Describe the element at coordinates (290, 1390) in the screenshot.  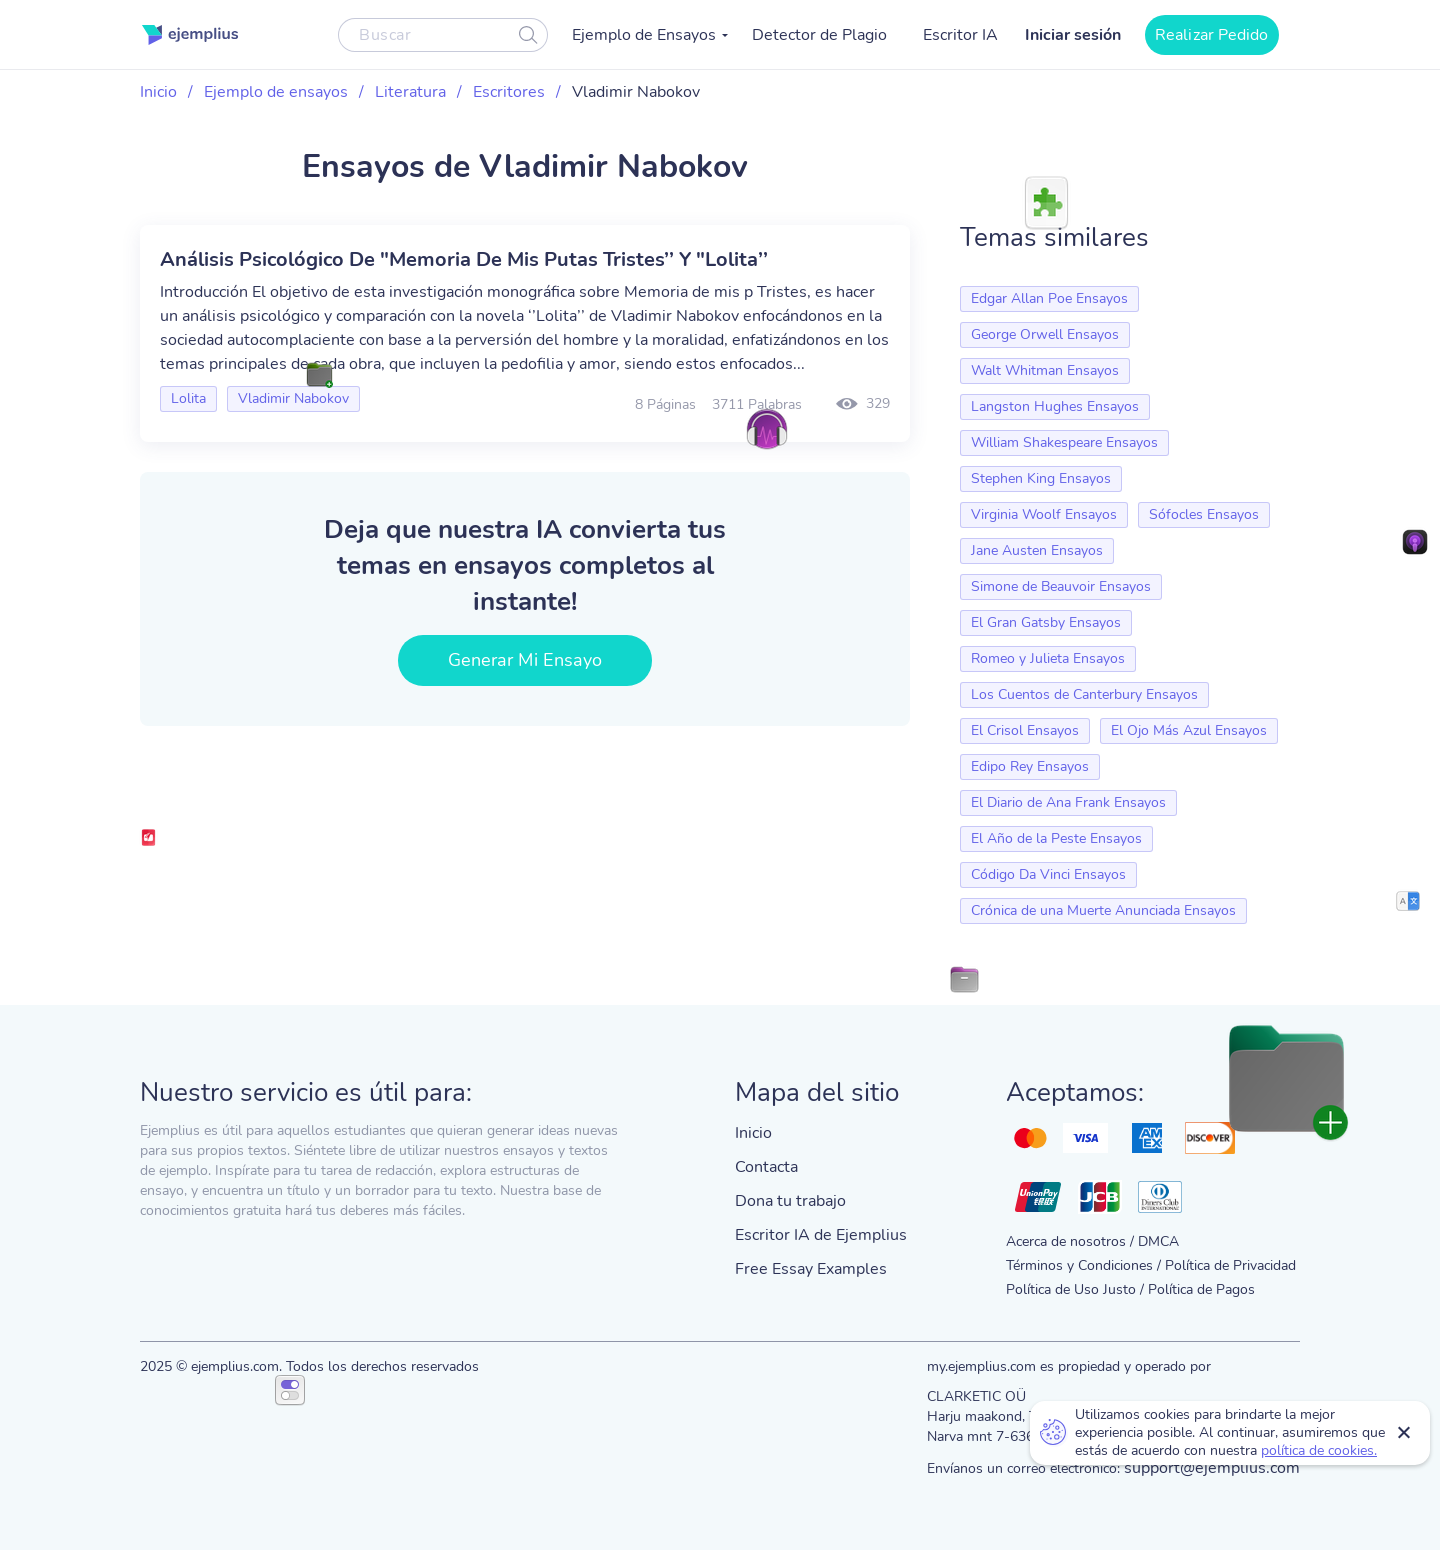
I see `open desktop preferences or settings` at that location.